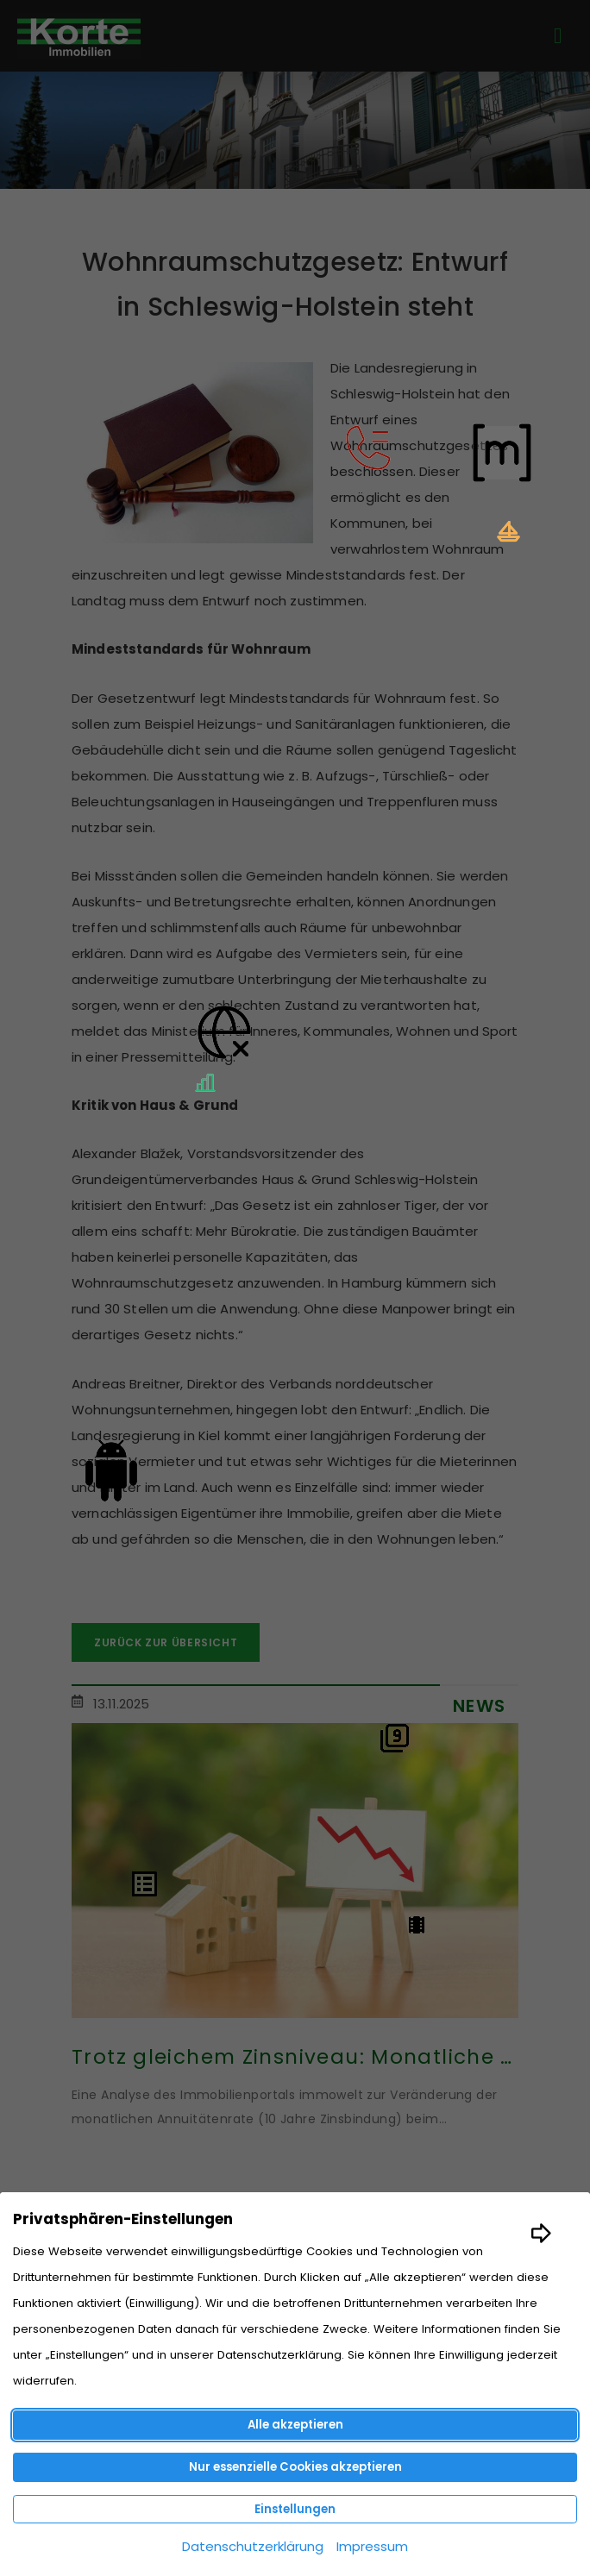 This screenshot has width=590, height=2576. I want to click on access movies or video content, so click(417, 1925).